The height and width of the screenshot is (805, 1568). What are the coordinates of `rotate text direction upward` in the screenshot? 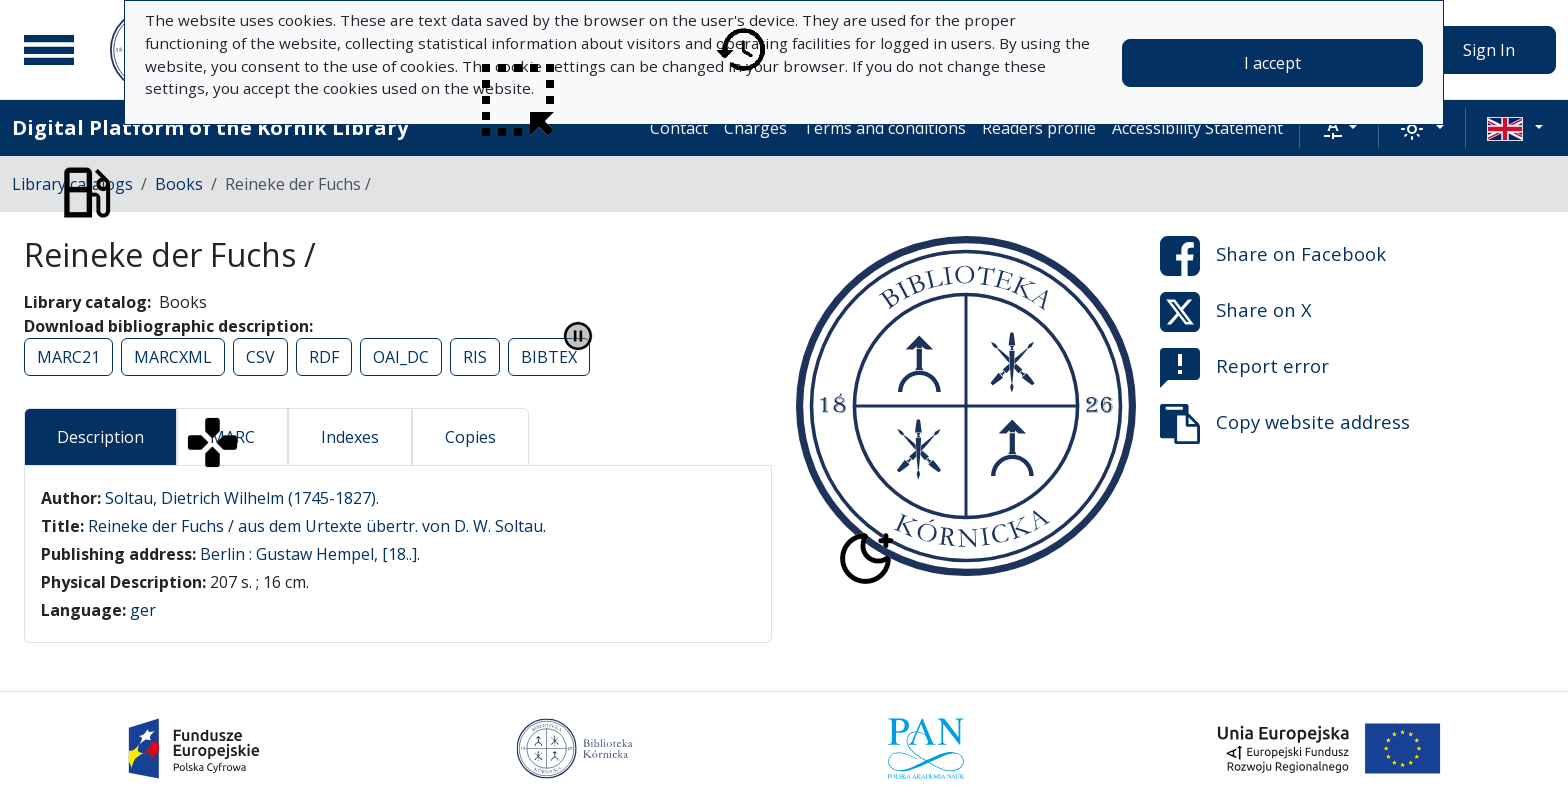 It's located at (1234, 752).